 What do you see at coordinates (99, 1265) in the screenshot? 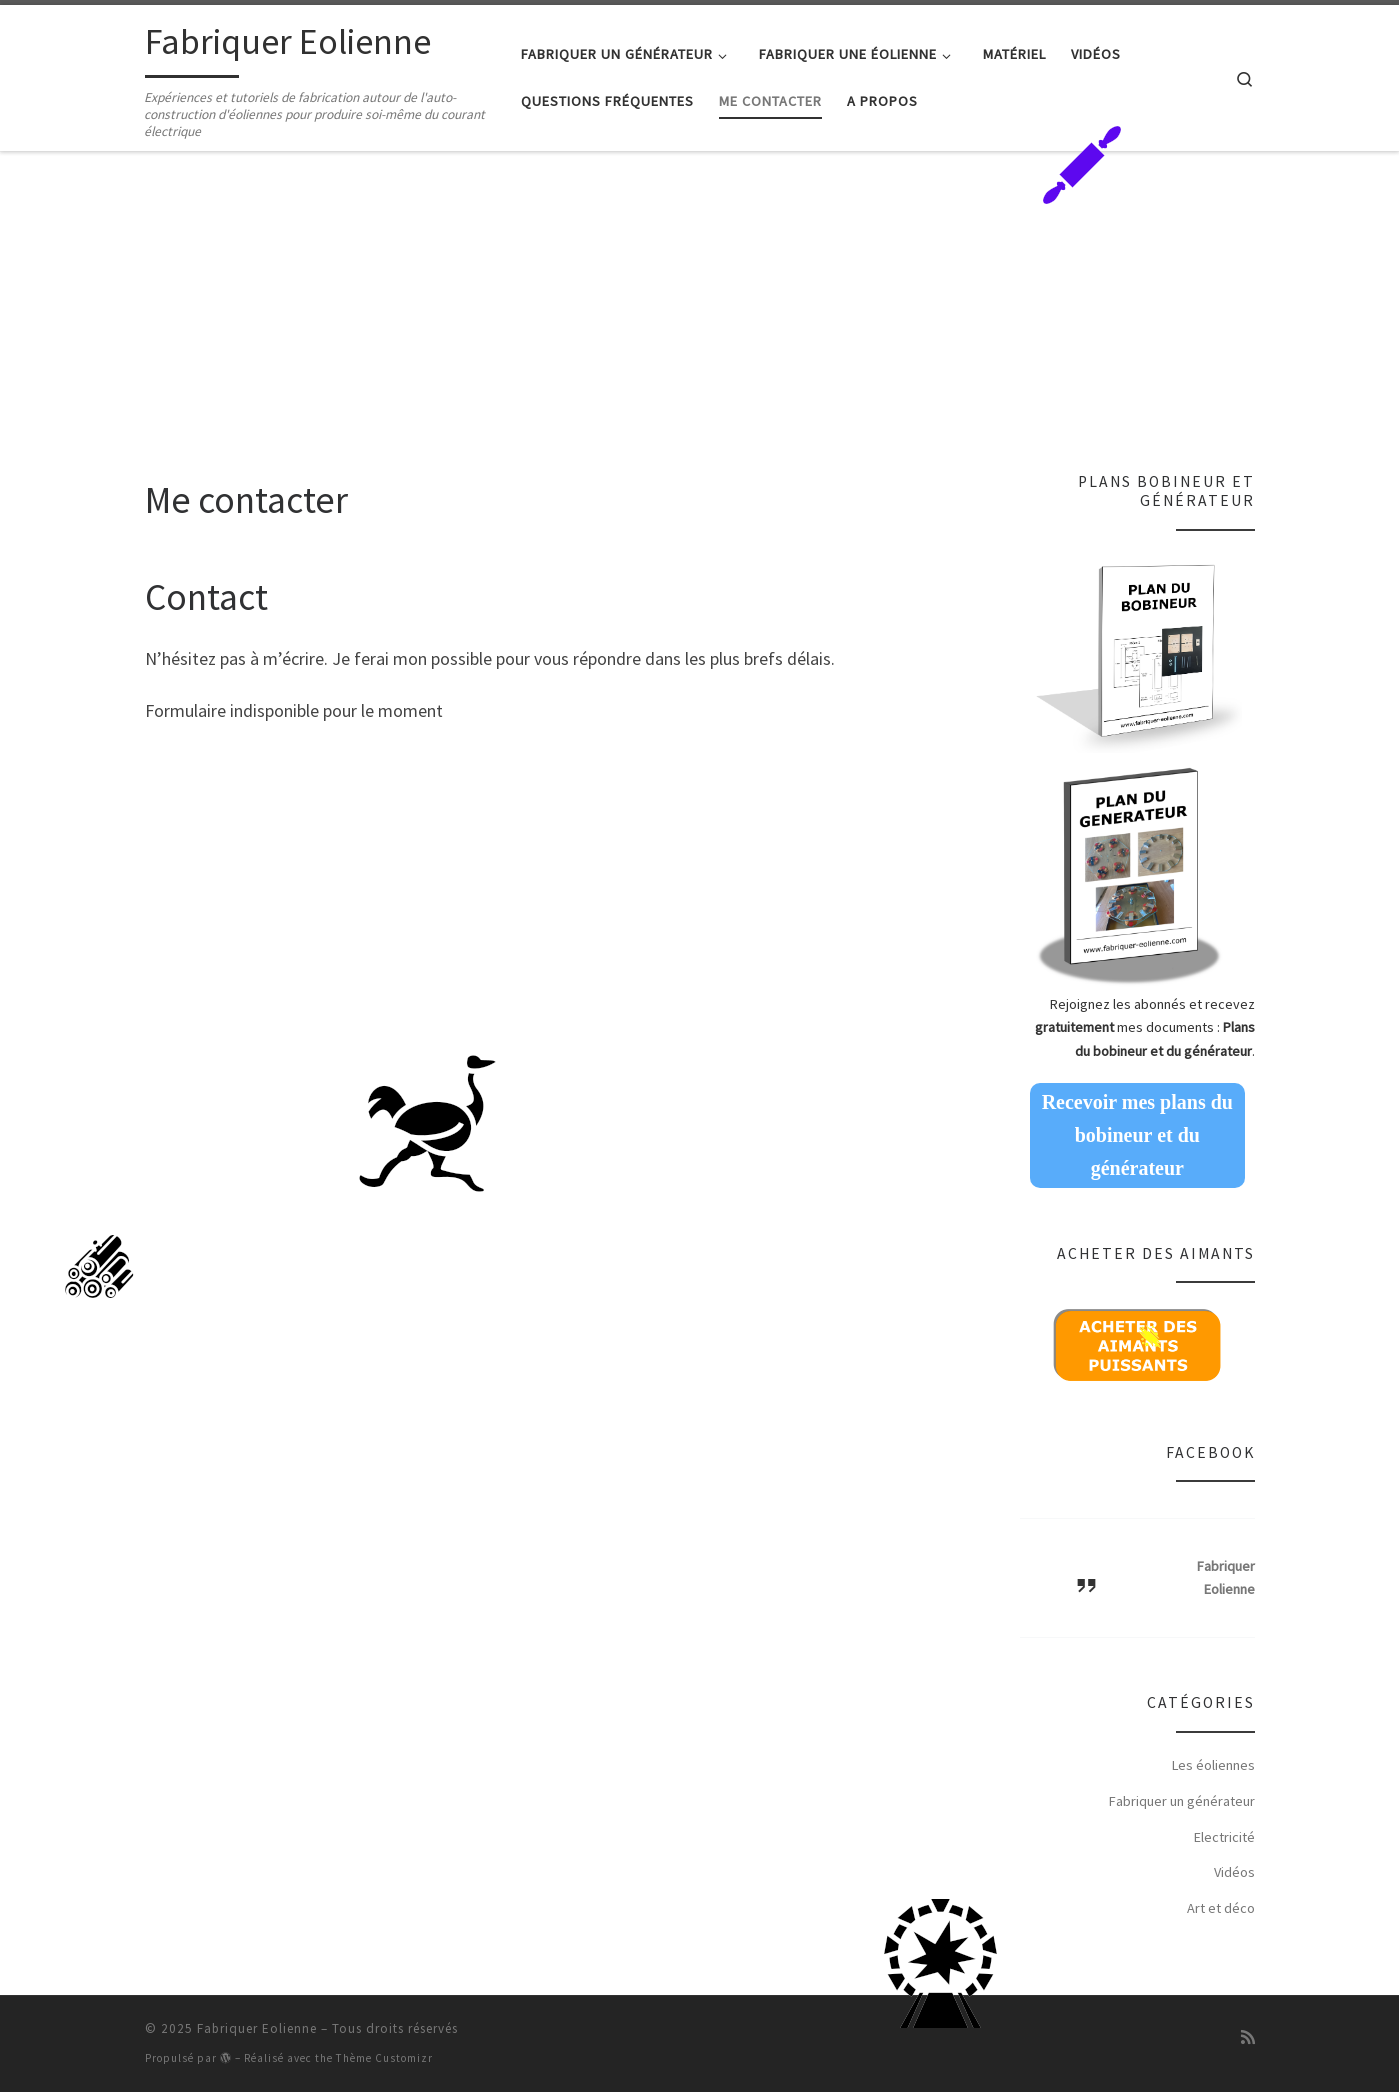
I see `wood resource inventory in a crafting game` at bounding box center [99, 1265].